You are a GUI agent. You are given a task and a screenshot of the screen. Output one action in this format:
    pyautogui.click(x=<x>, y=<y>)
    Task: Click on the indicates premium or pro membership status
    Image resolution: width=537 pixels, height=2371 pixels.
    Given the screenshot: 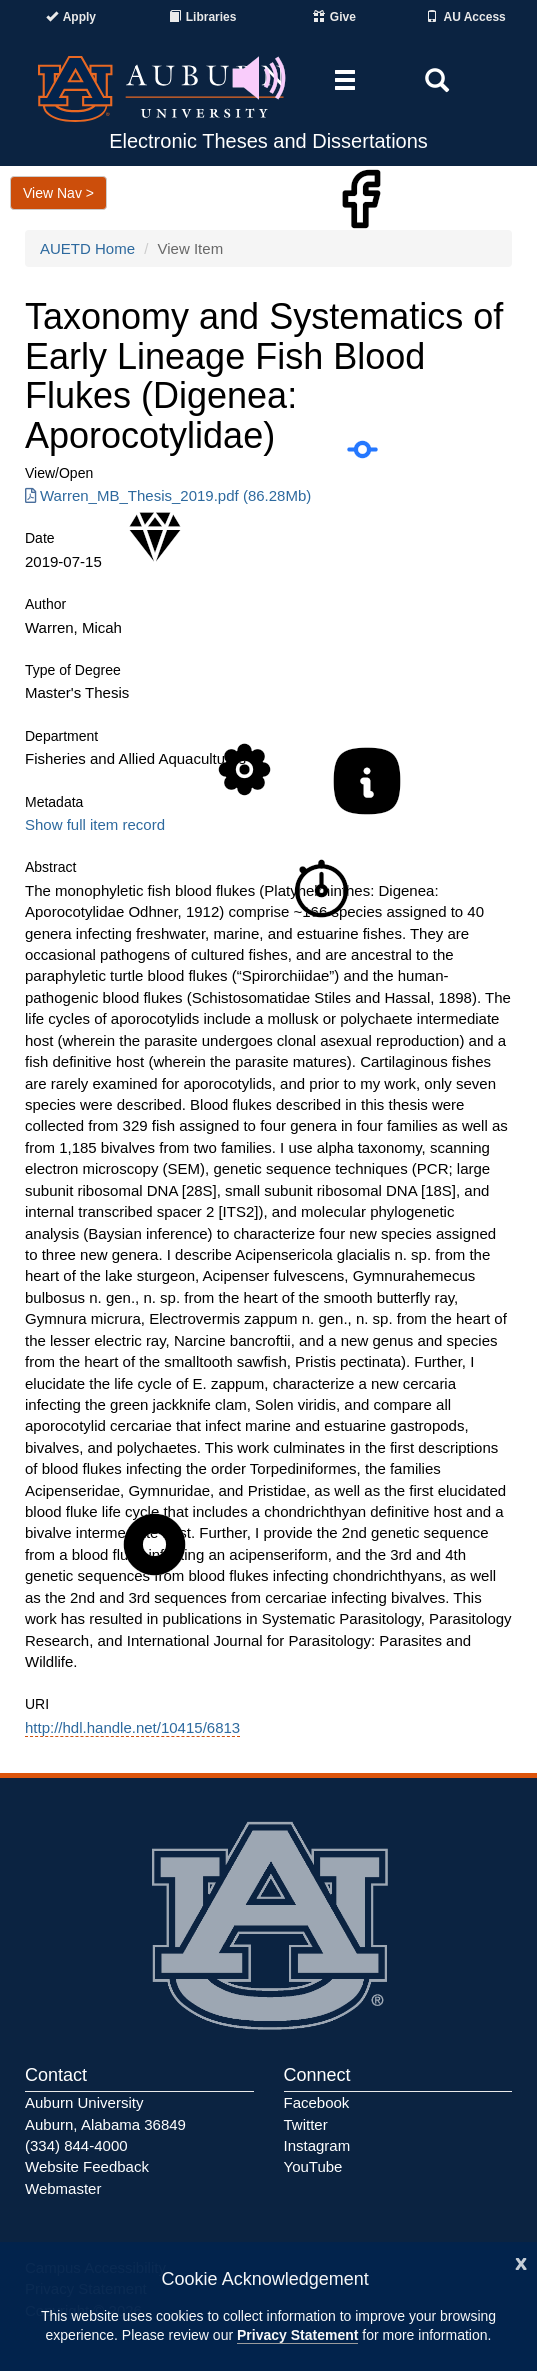 What is the action you would take?
    pyautogui.click(x=155, y=537)
    